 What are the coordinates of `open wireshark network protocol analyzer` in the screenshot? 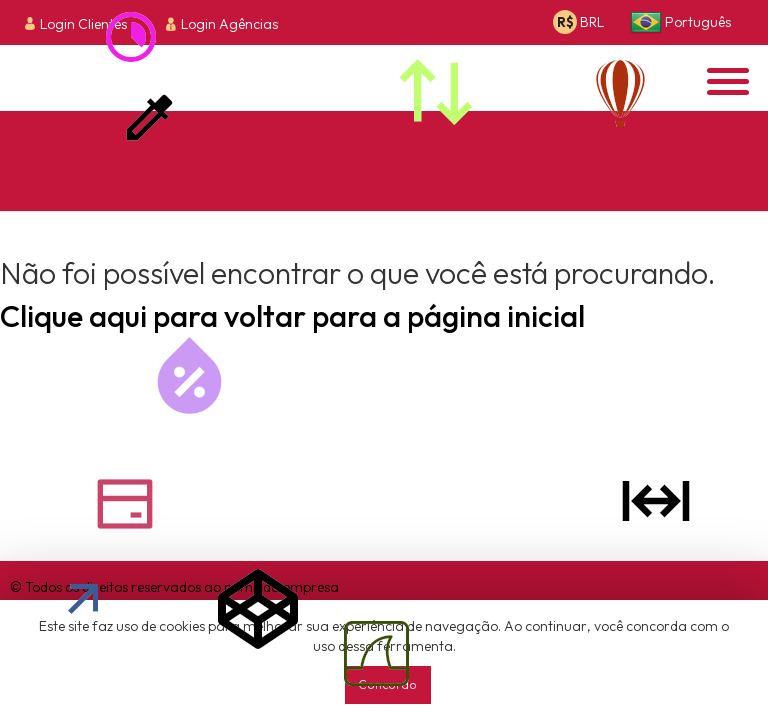 It's located at (376, 653).